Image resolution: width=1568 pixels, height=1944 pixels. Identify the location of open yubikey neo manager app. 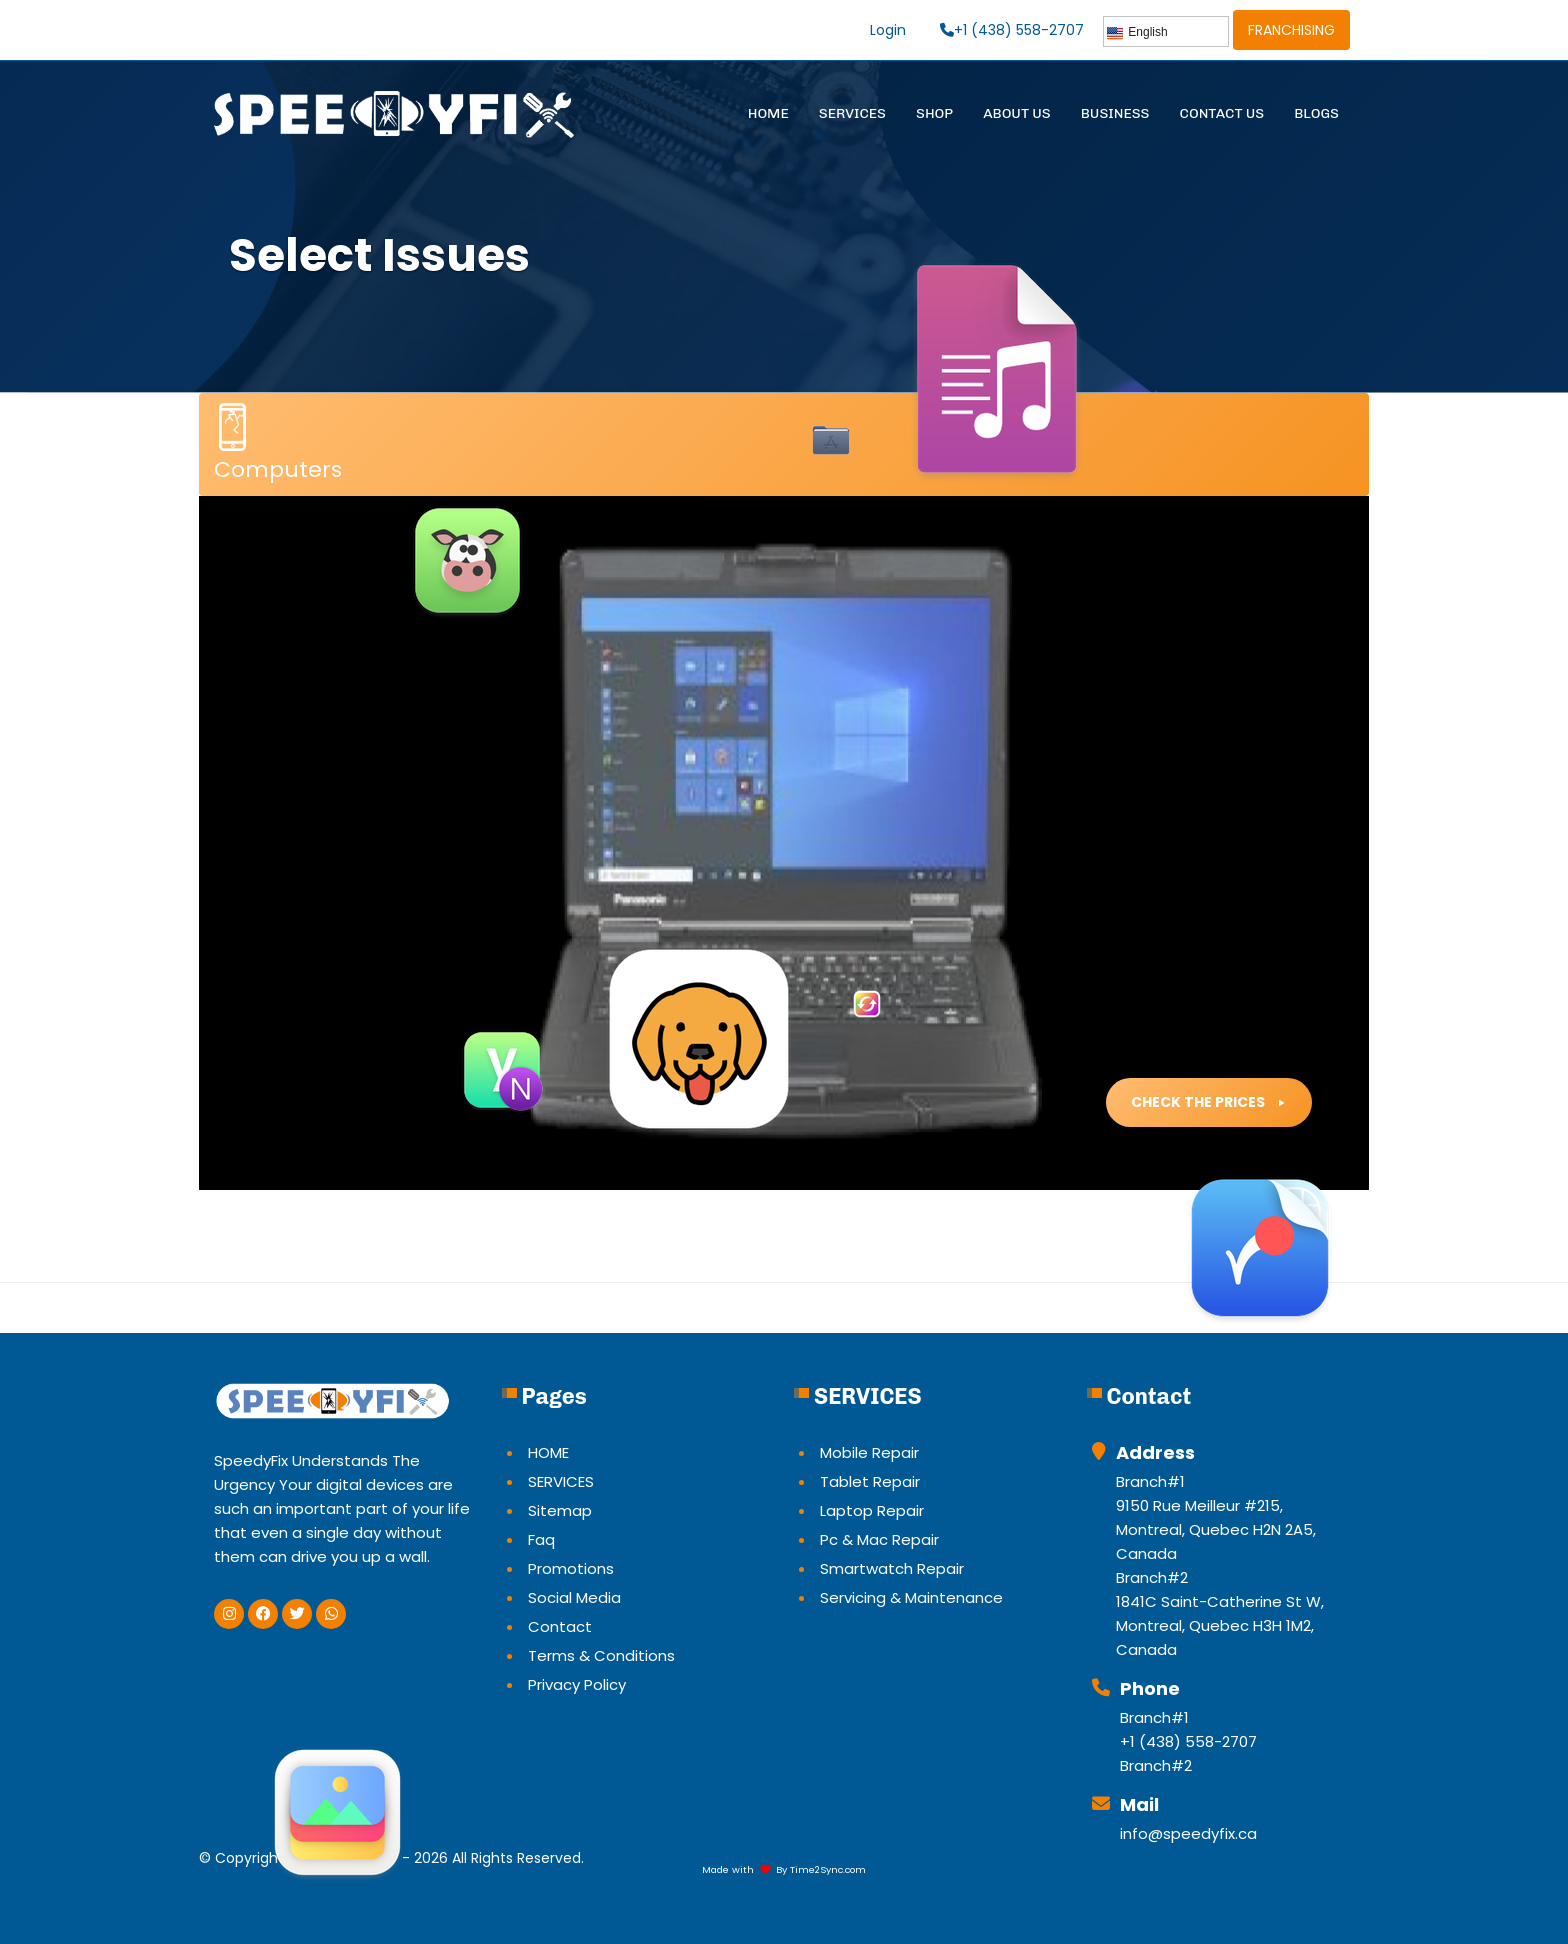
(502, 1070).